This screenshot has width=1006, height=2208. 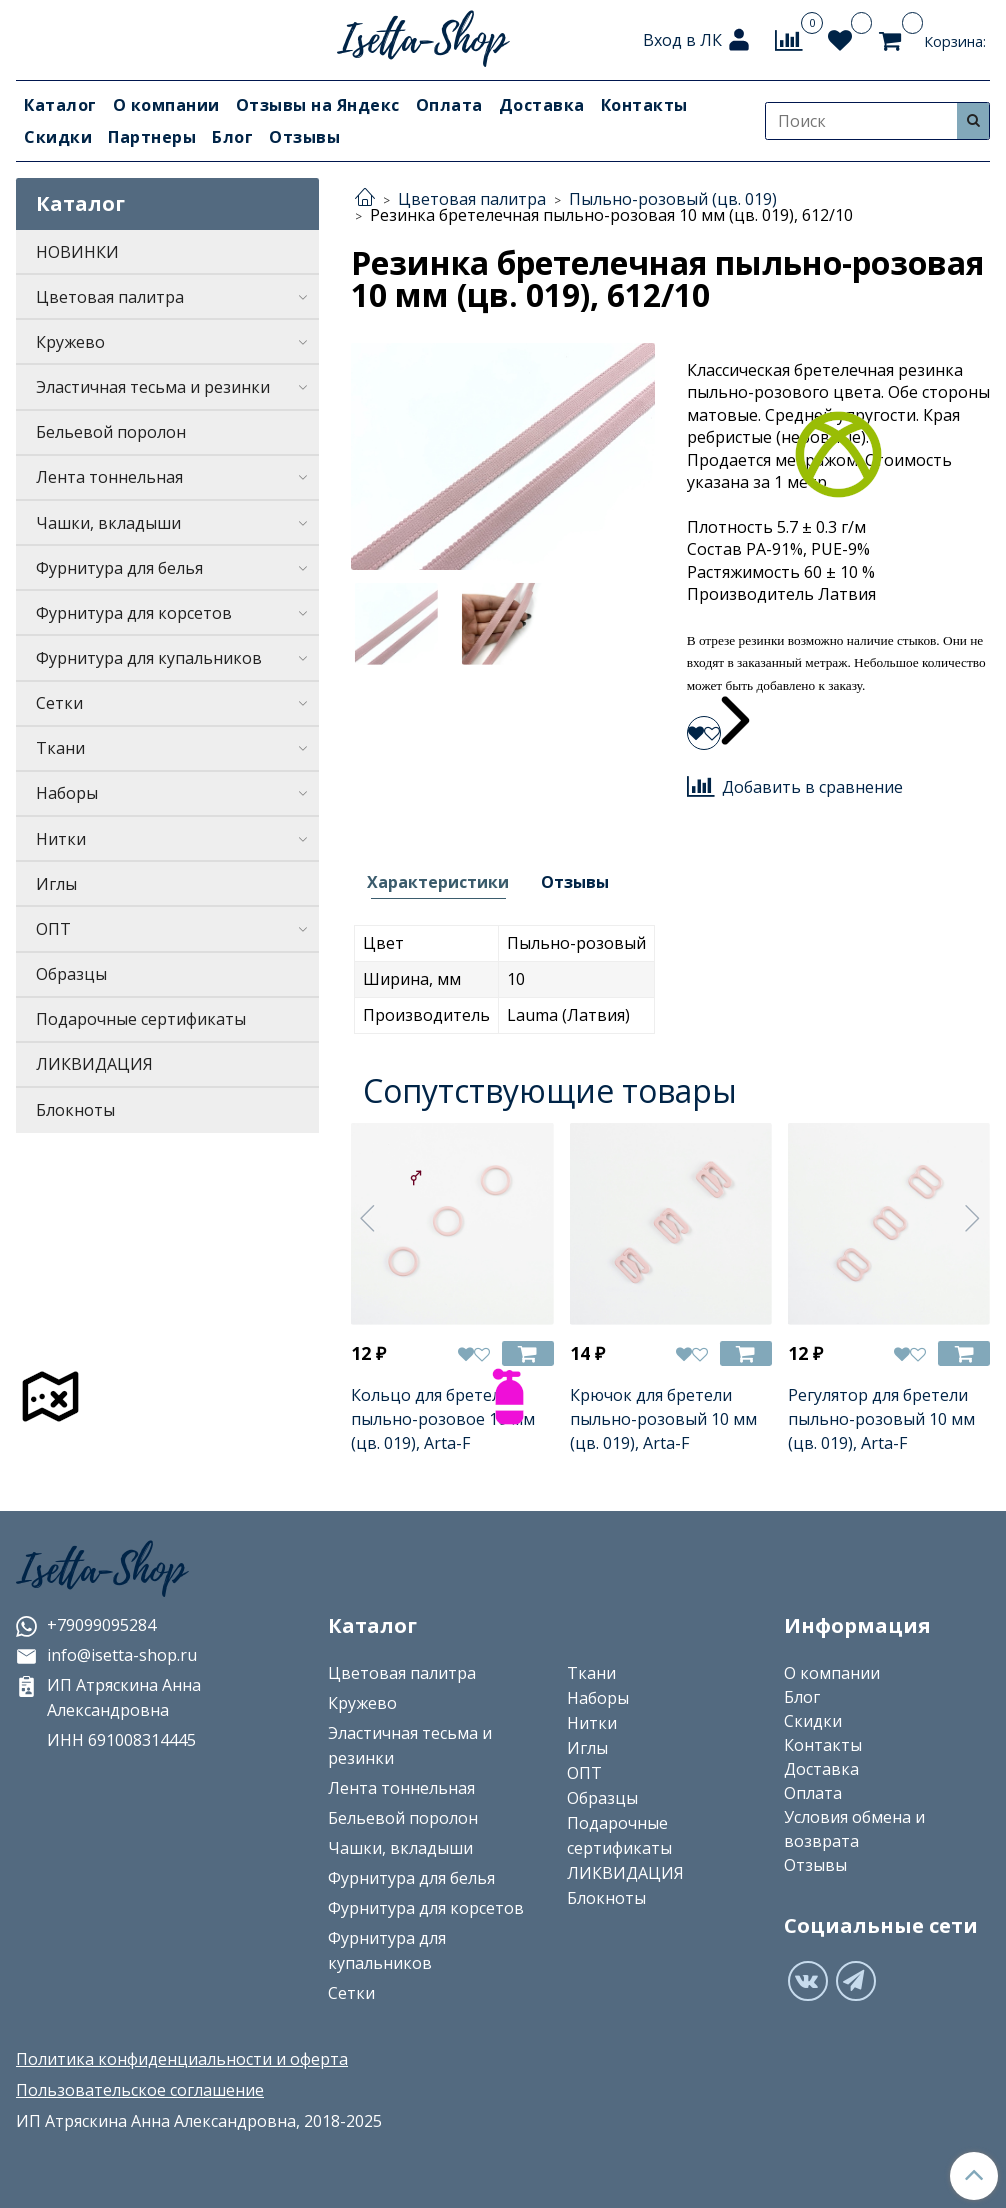 I want to click on view route directions on map, so click(x=50, y=1396).